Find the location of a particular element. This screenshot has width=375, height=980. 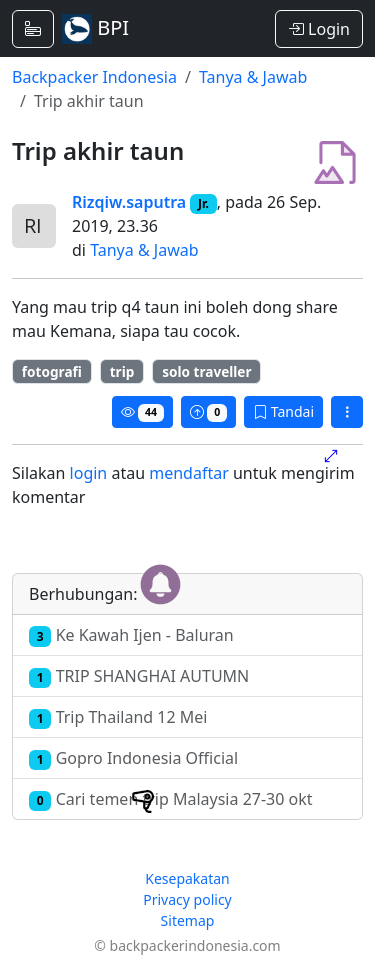

view image file is located at coordinates (337, 162).